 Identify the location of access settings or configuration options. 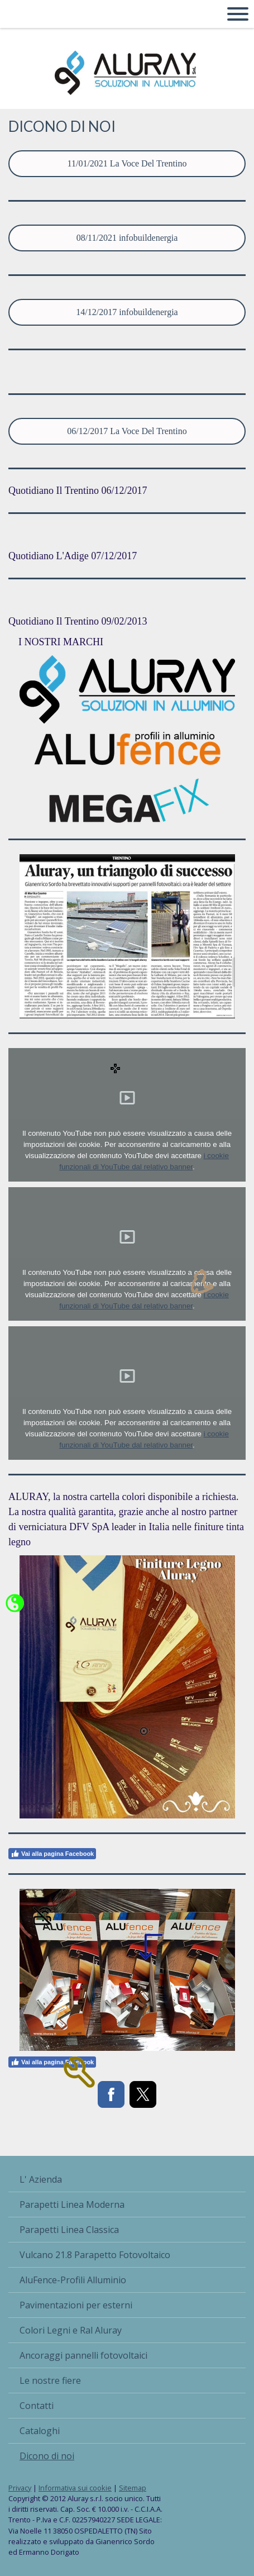
(79, 2072).